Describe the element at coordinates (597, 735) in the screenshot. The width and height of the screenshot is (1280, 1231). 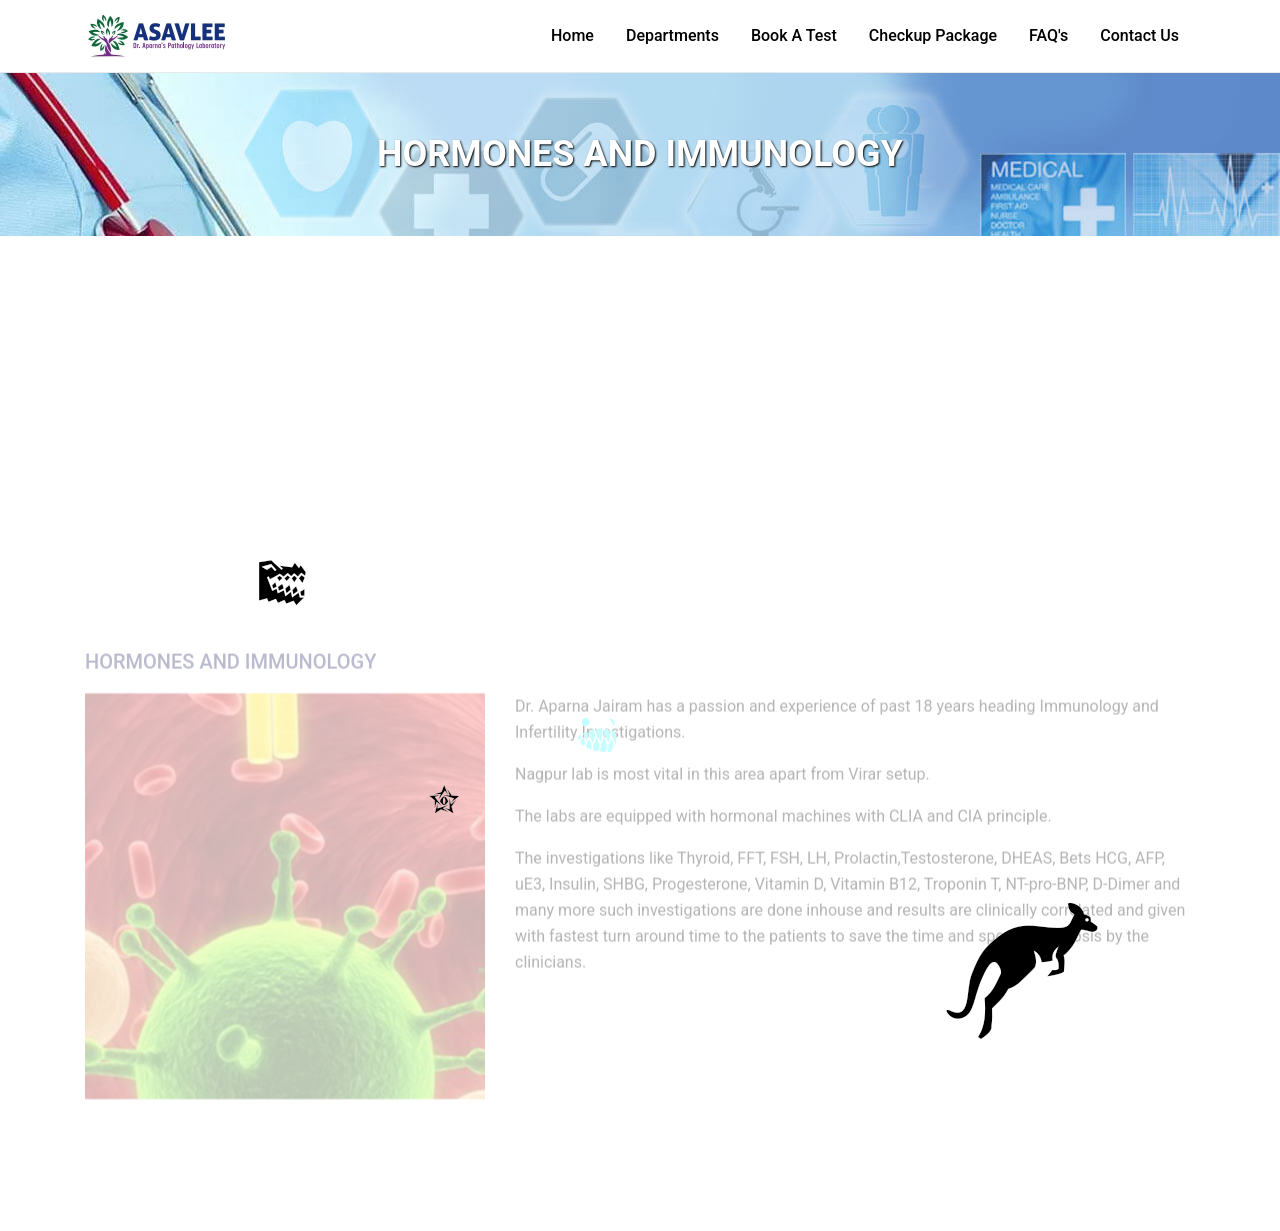
I see `indicates a hungry or gluttonous character status` at that location.